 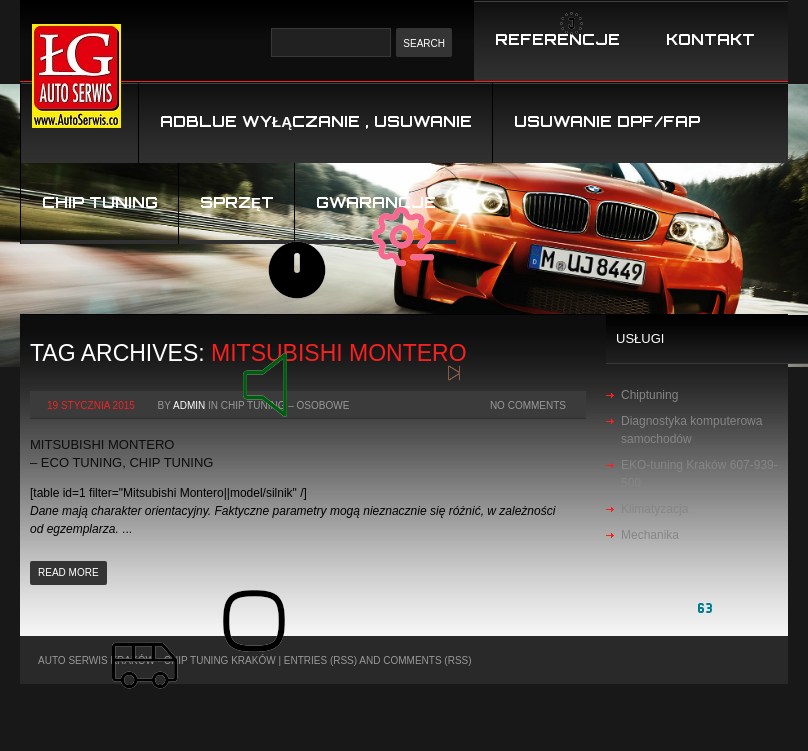 I want to click on indicates a loading or pending state for item "J", so click(x=571, y=23).